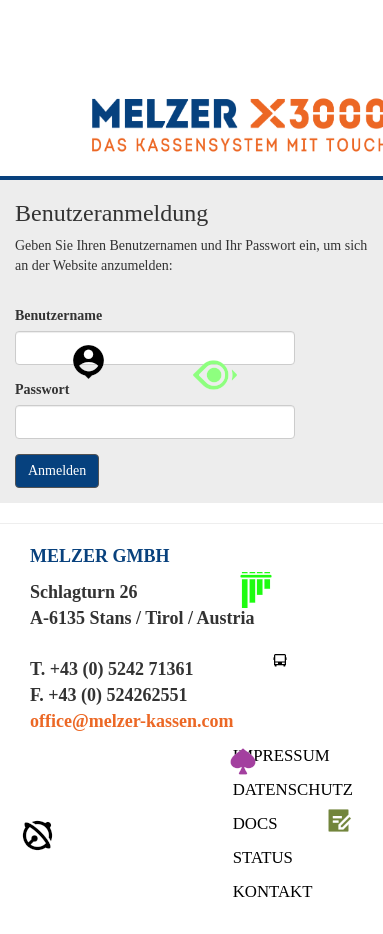 The image size is (383, 934). I want to click on view notifications, so click(37, 835).